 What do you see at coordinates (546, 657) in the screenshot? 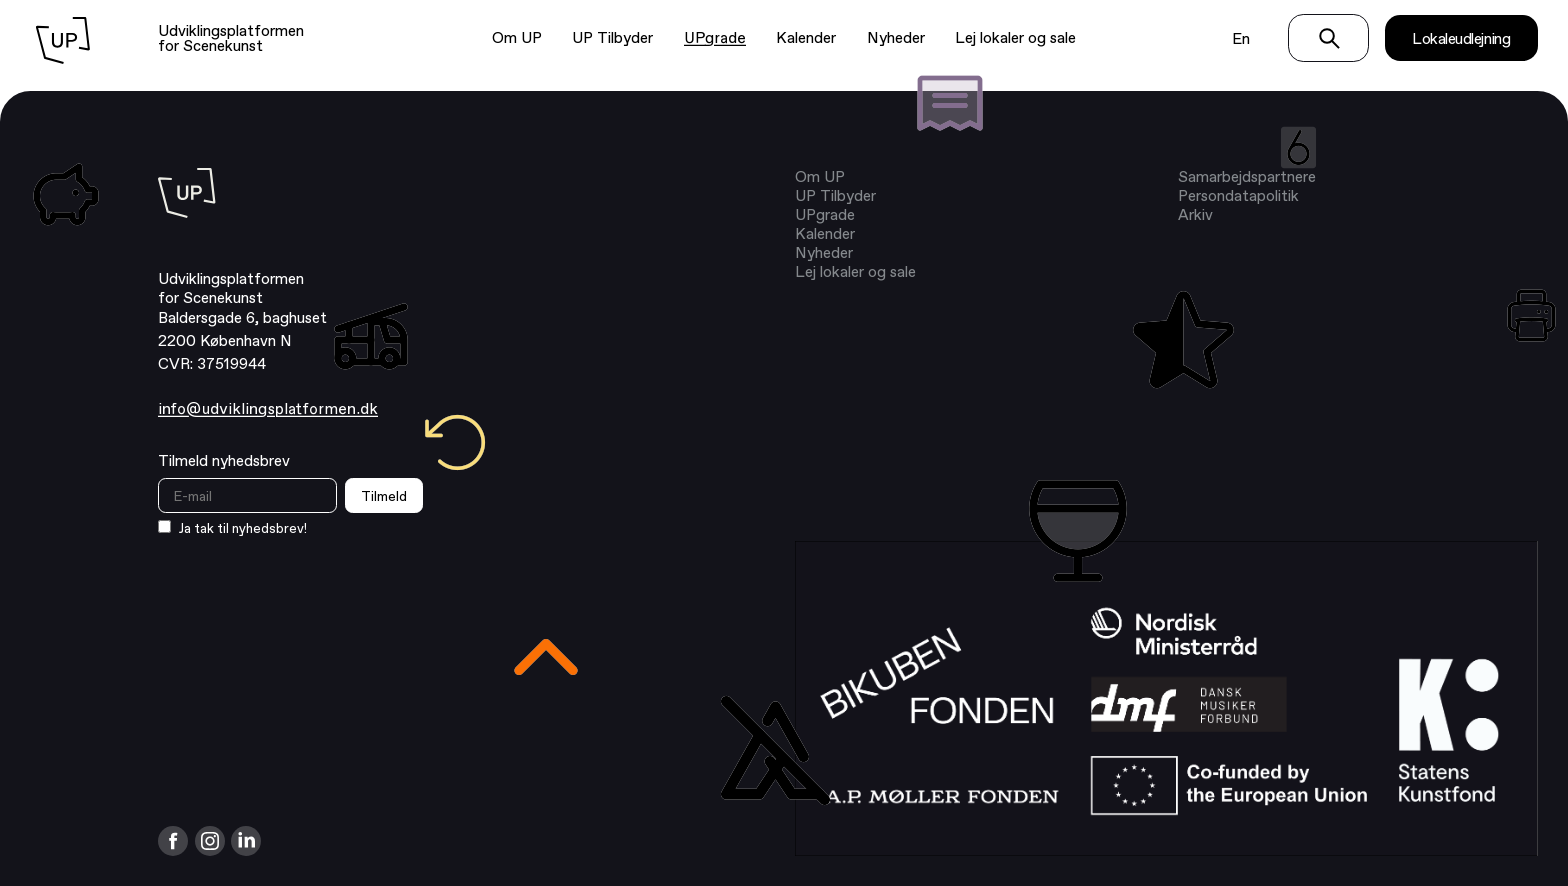
I see `collapse an expanded section` at bounding box center [546, 657].